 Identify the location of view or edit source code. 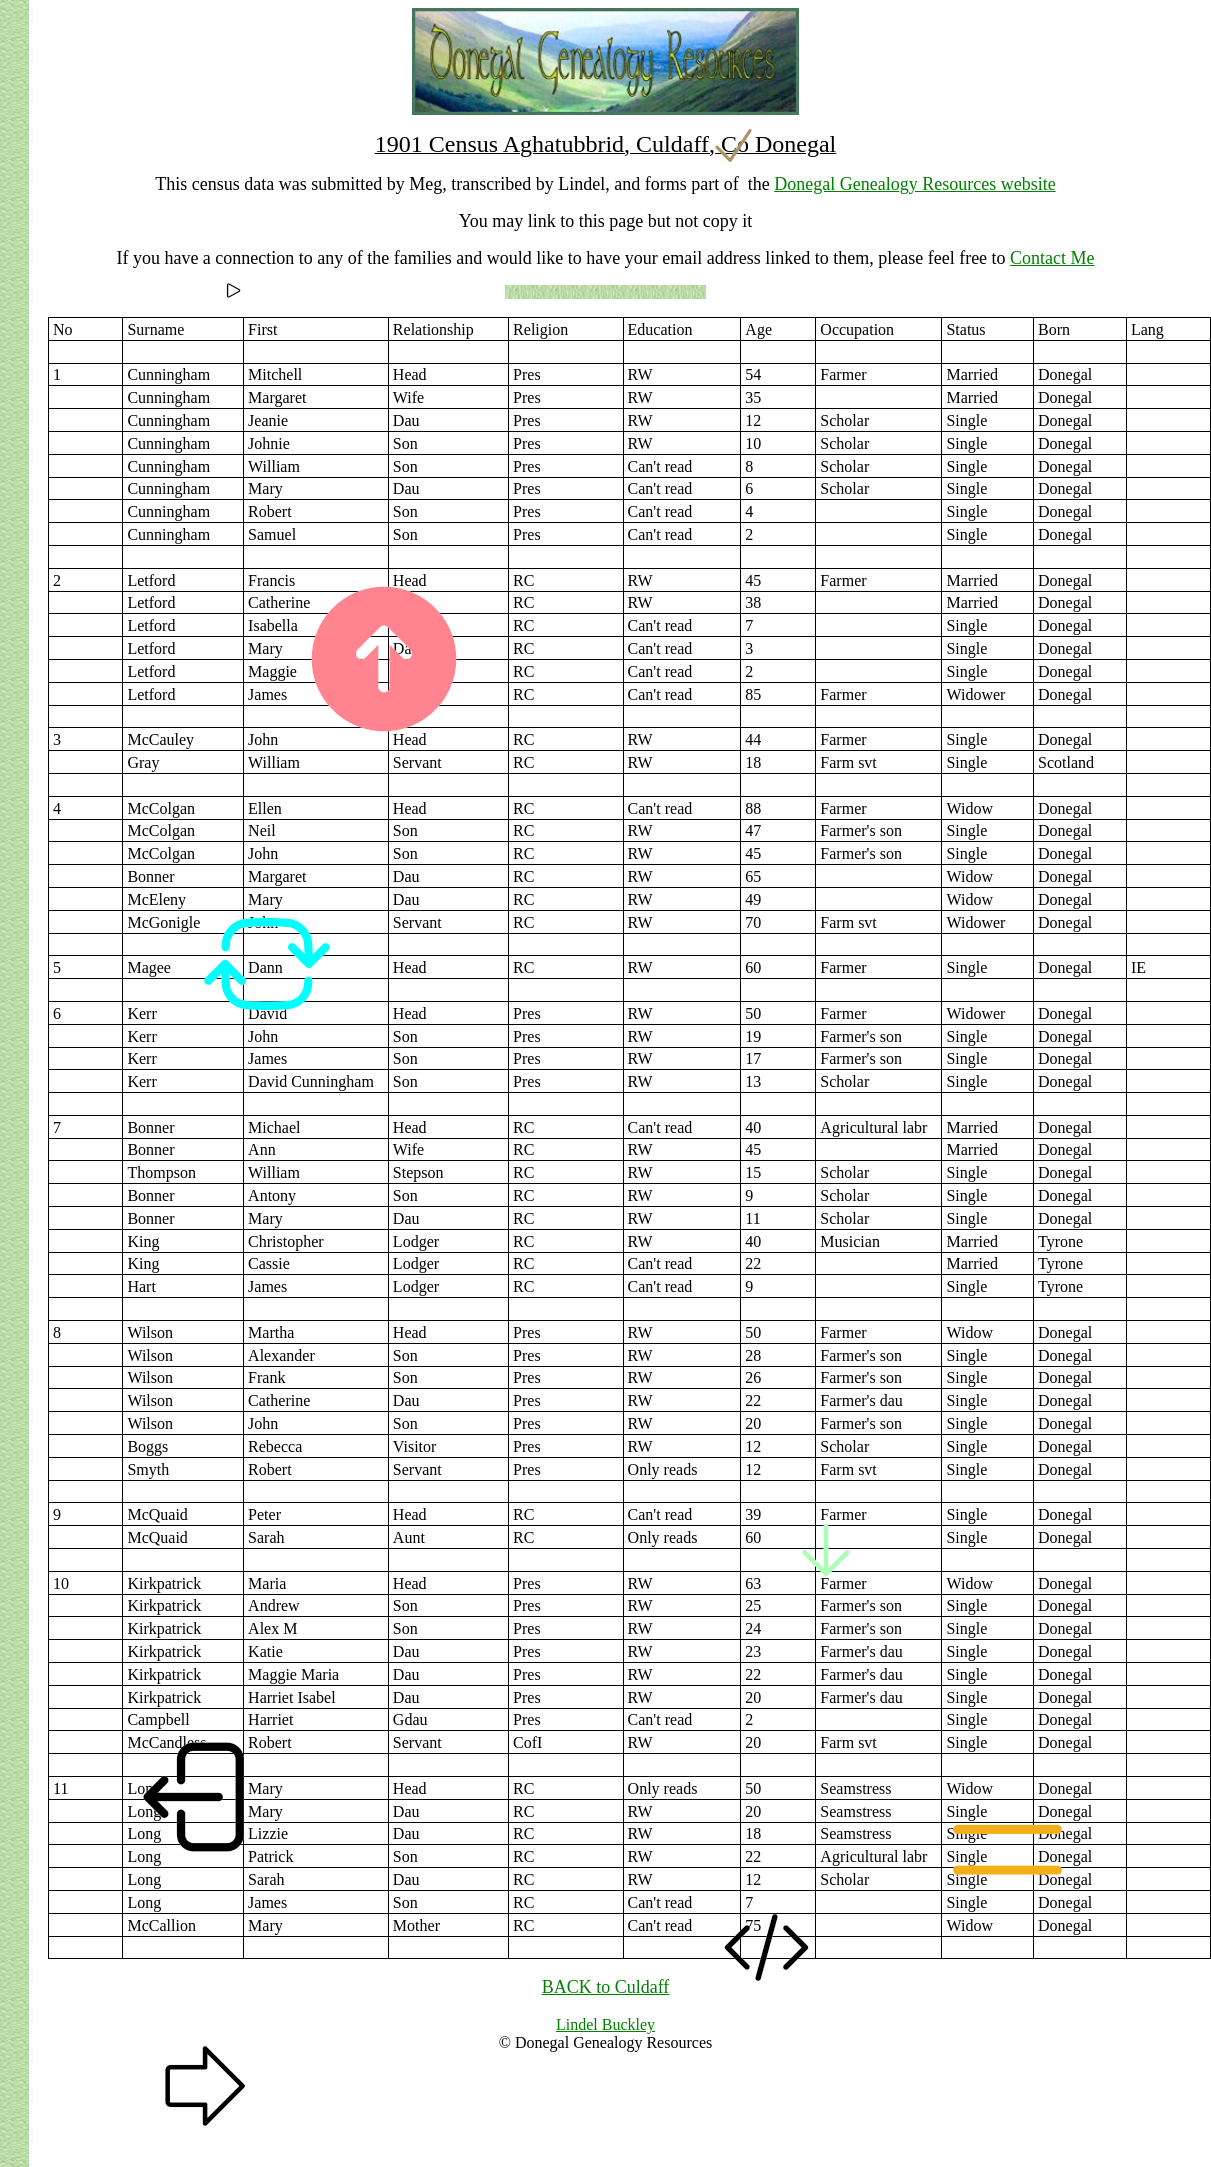
(766, 1947).